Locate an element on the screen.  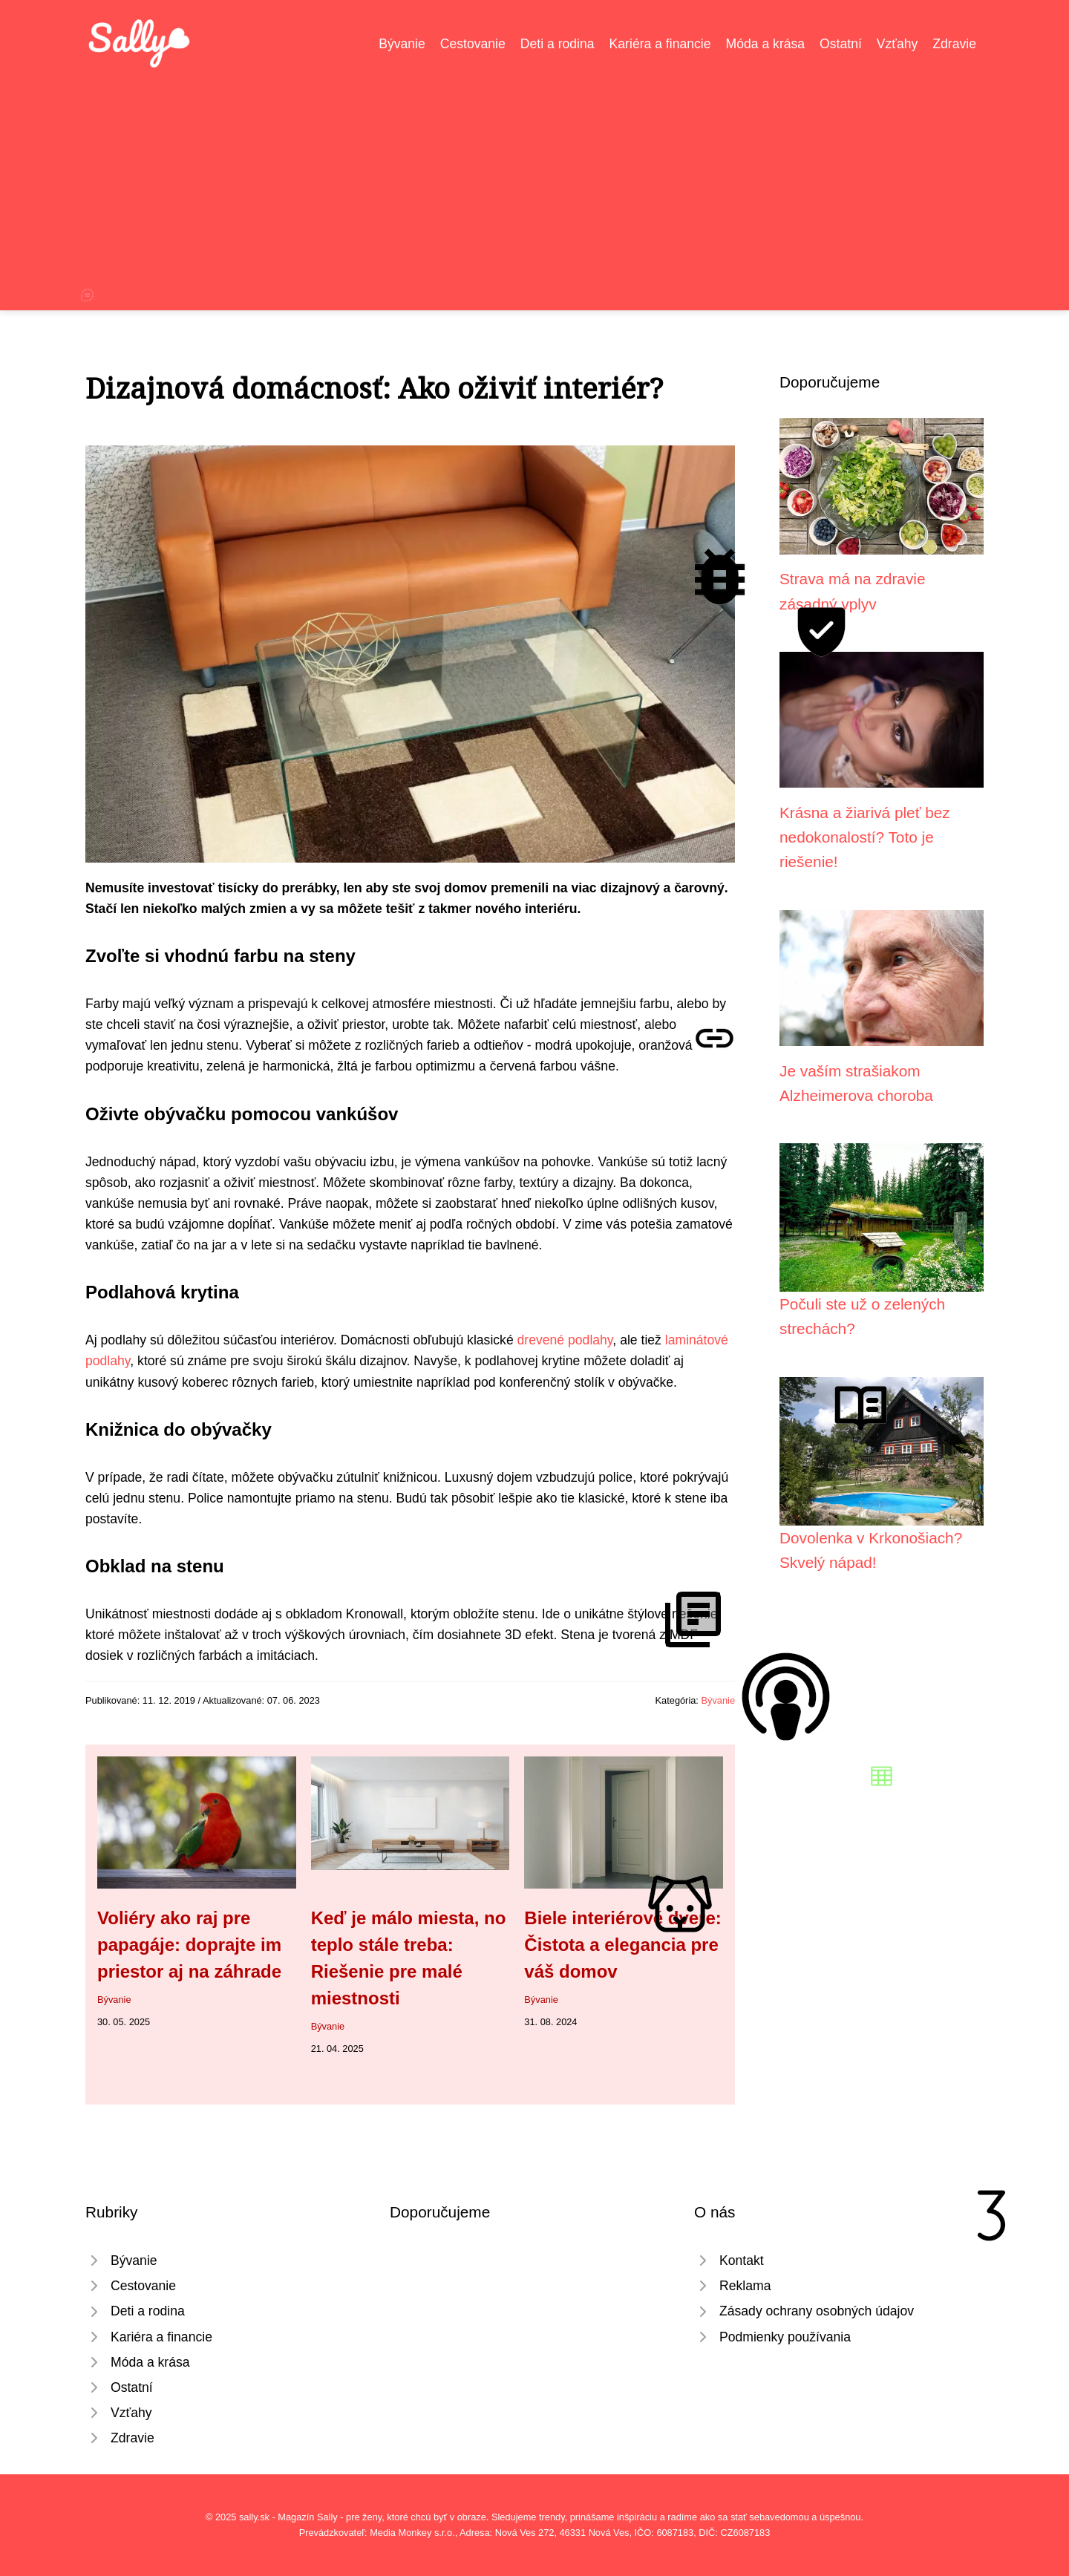
report a bug or issue is located at coordinates (719, 576).